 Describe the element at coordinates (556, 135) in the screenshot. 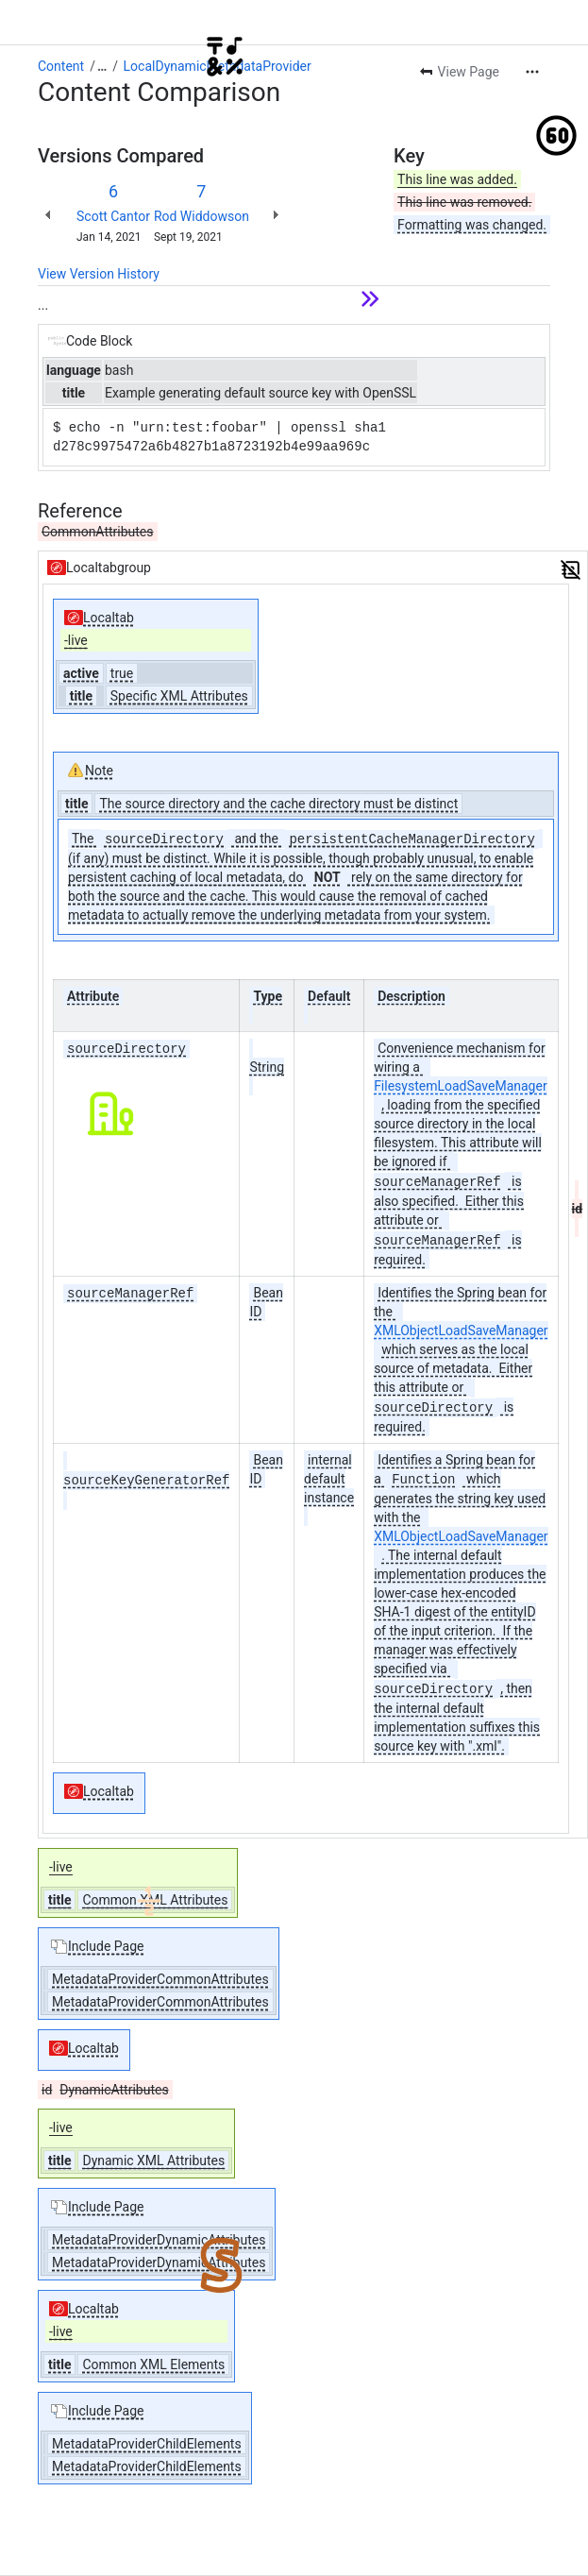

I see `set a 60-second timer` at that location.